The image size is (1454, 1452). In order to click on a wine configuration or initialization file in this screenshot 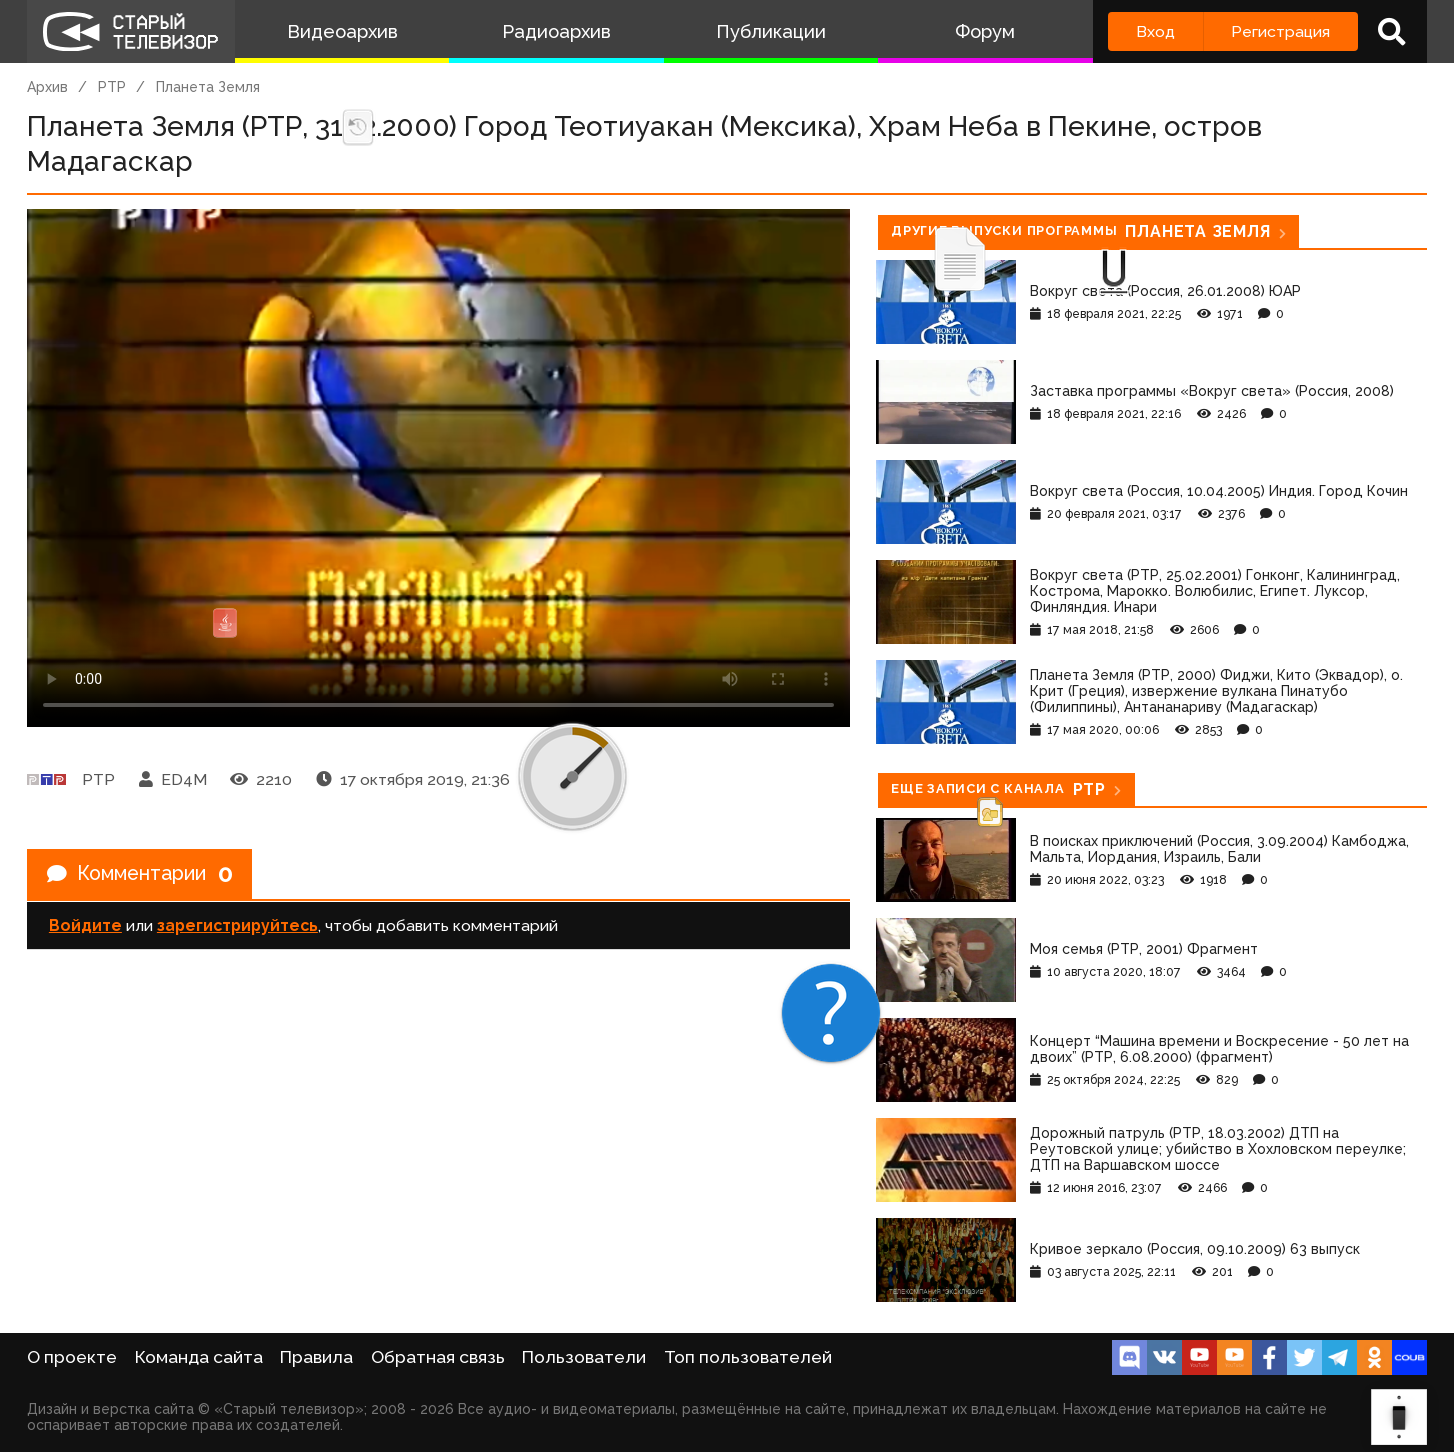, I will do `click(960, 259)`.